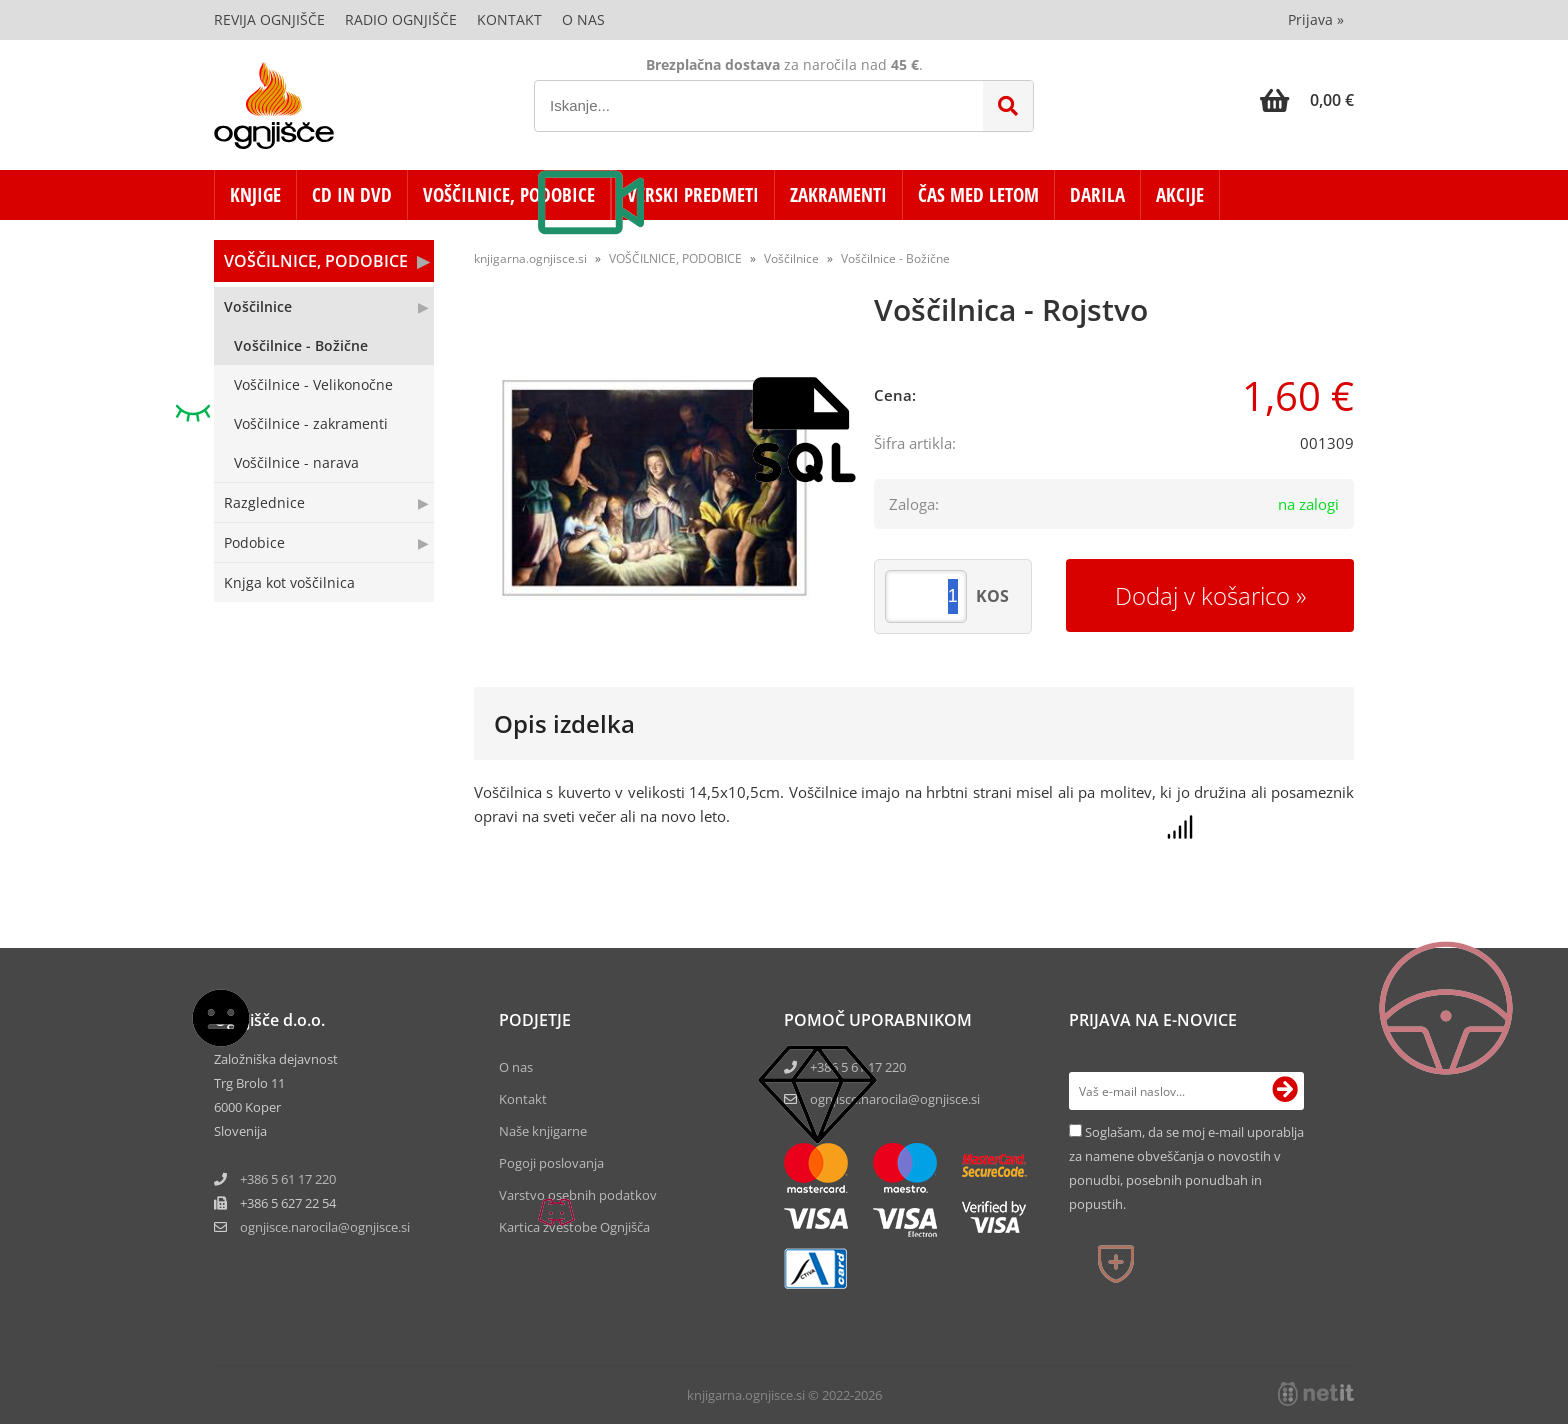 Image resolution: width=1568 pixels, height=1424 pixels. Describe the element at coordinates (587, 202) in the screenshot. I see `start a video call` at that location.